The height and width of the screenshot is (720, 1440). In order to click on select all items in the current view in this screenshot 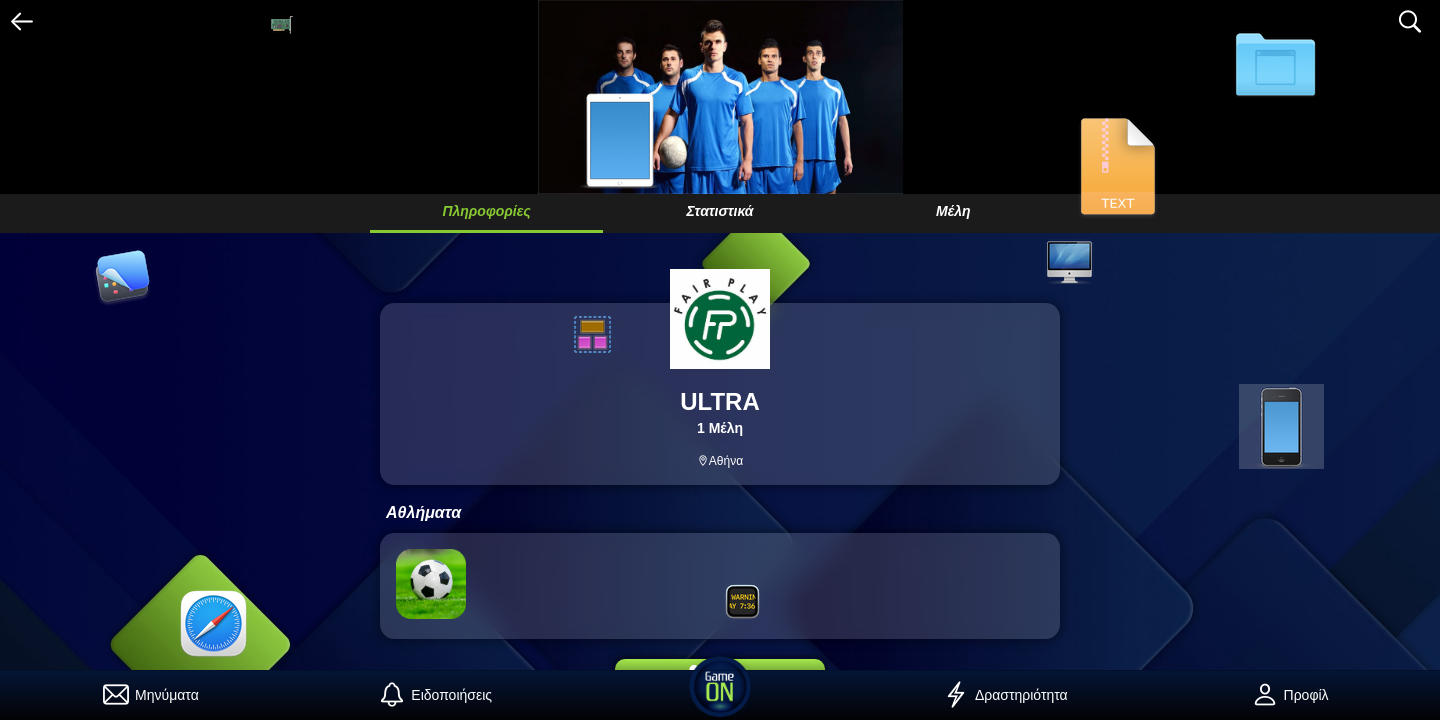, I will do `click(592, 334)`.